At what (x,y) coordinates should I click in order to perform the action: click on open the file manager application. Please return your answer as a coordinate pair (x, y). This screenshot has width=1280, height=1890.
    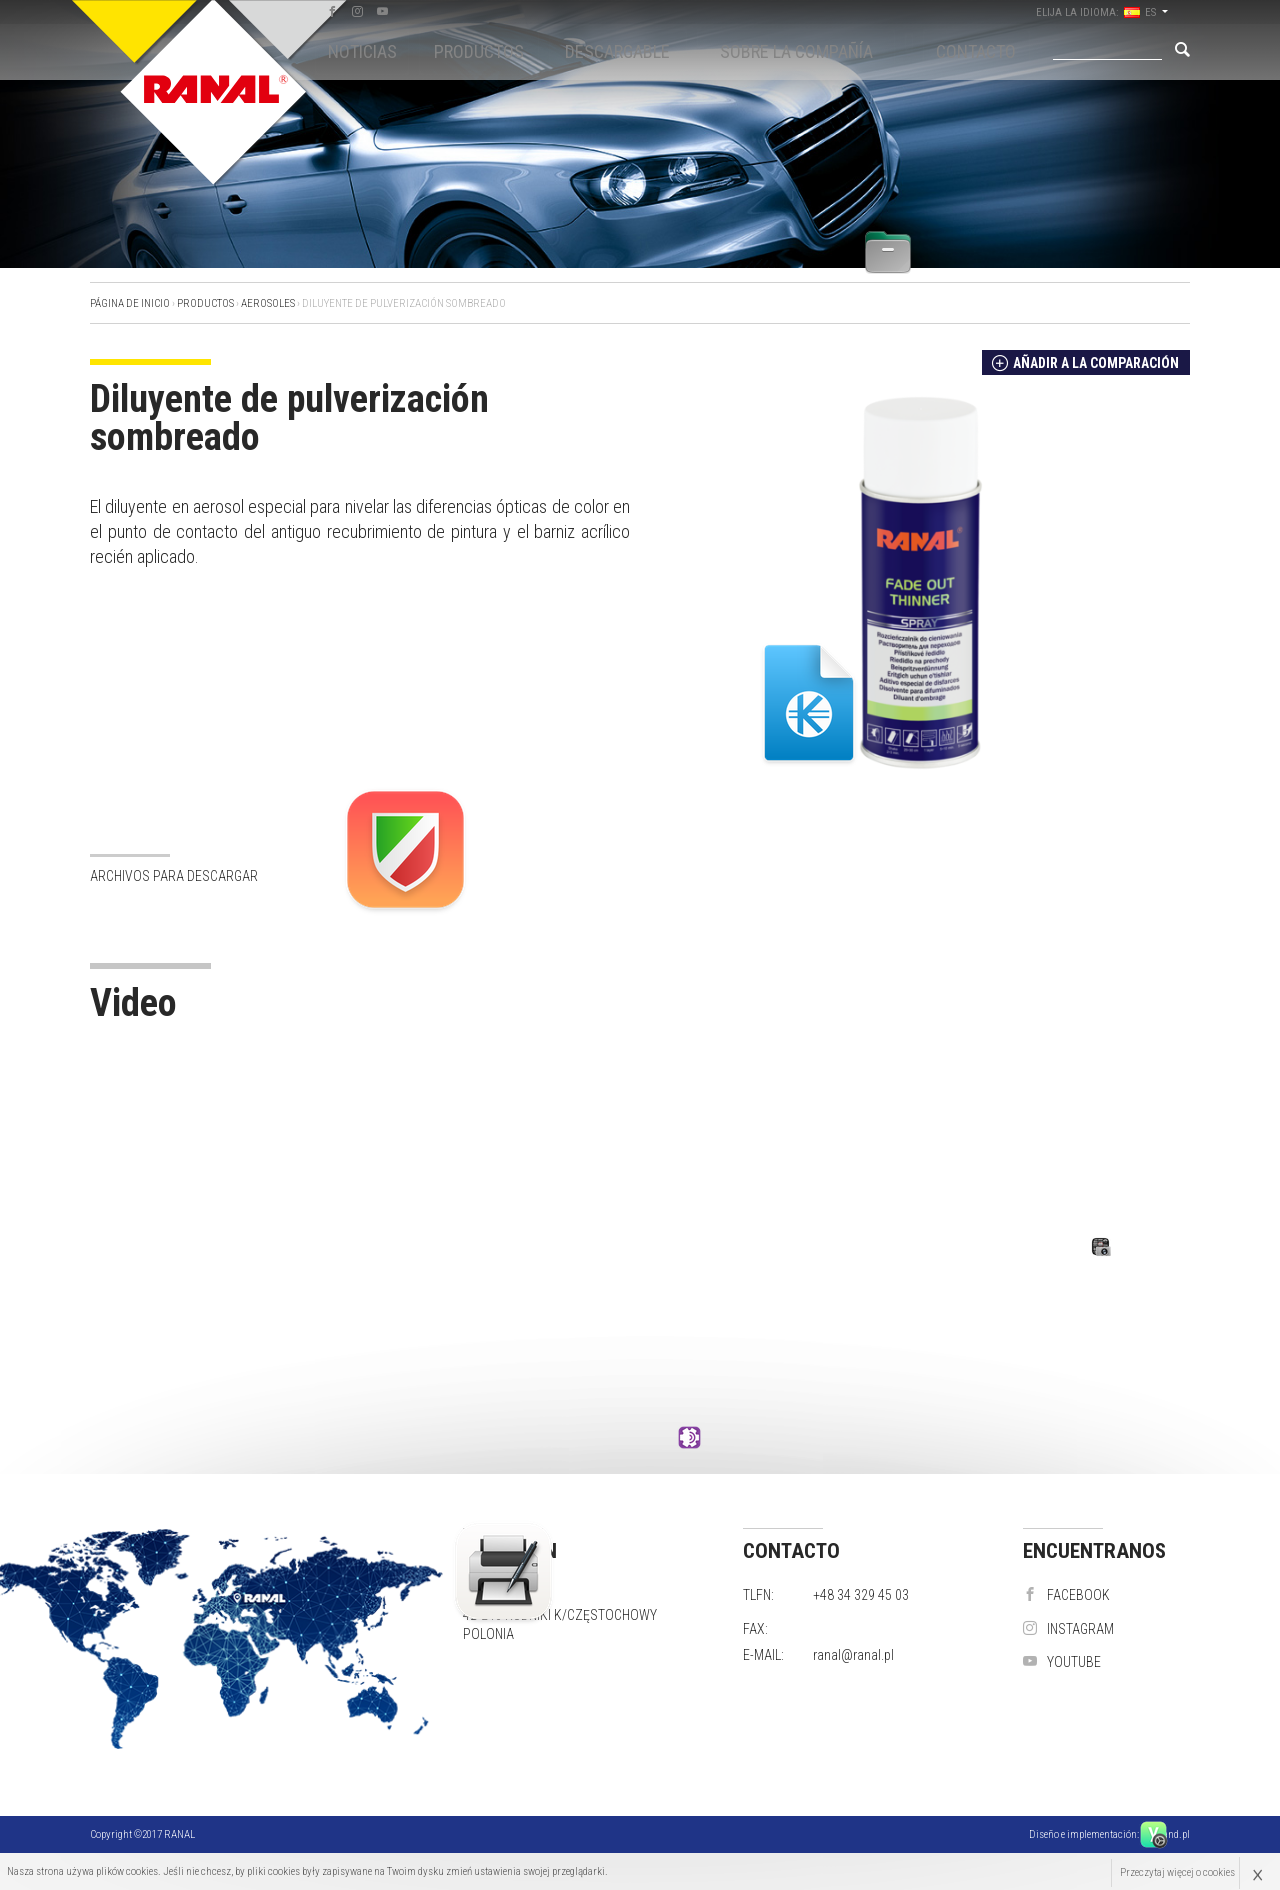
    Looking at the image, I should click on (888, 252).